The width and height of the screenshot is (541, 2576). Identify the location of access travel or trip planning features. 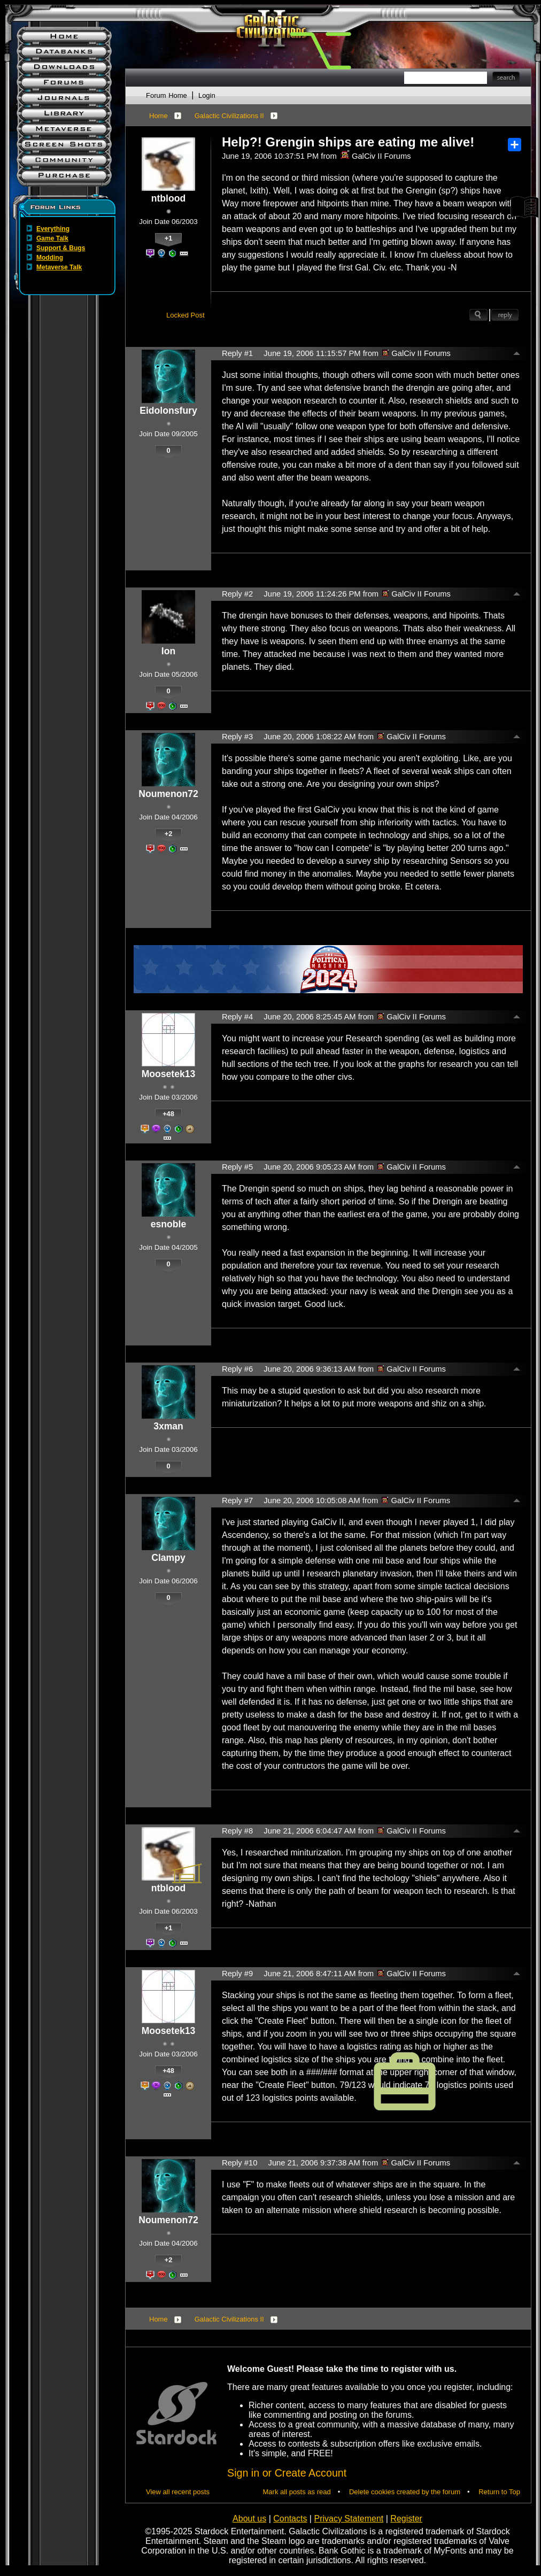
(405, 2085).